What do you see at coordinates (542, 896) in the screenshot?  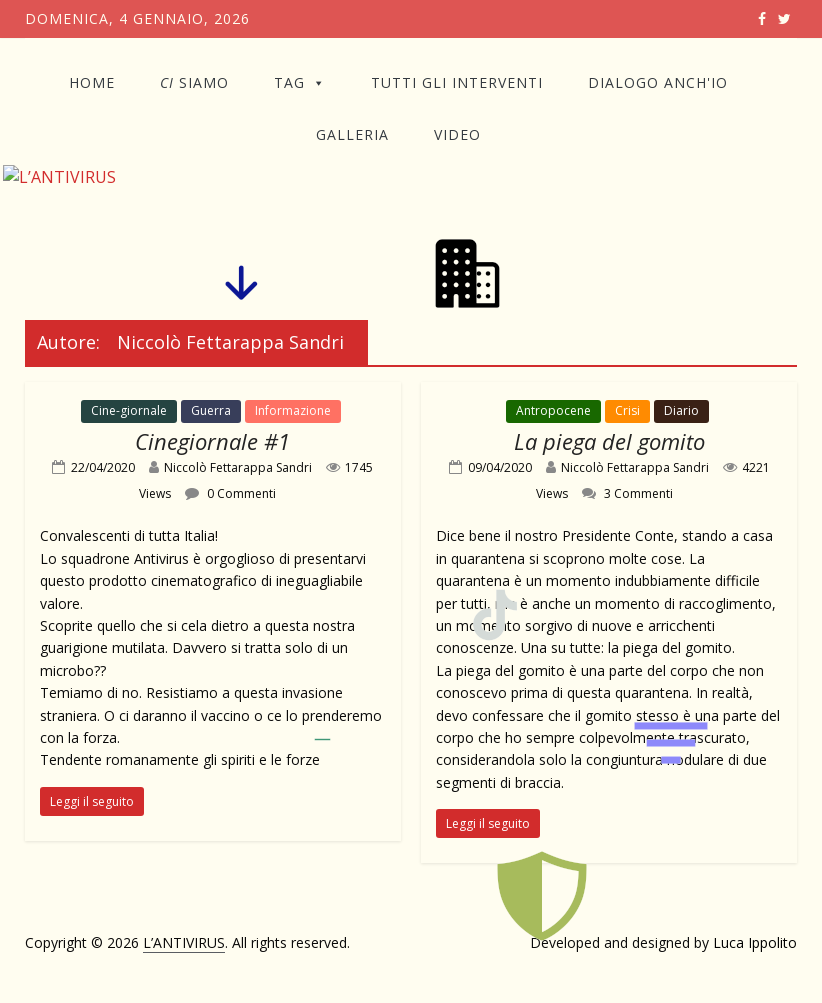 I see `partial security or protection enabled` at bounding box center [542, 896].